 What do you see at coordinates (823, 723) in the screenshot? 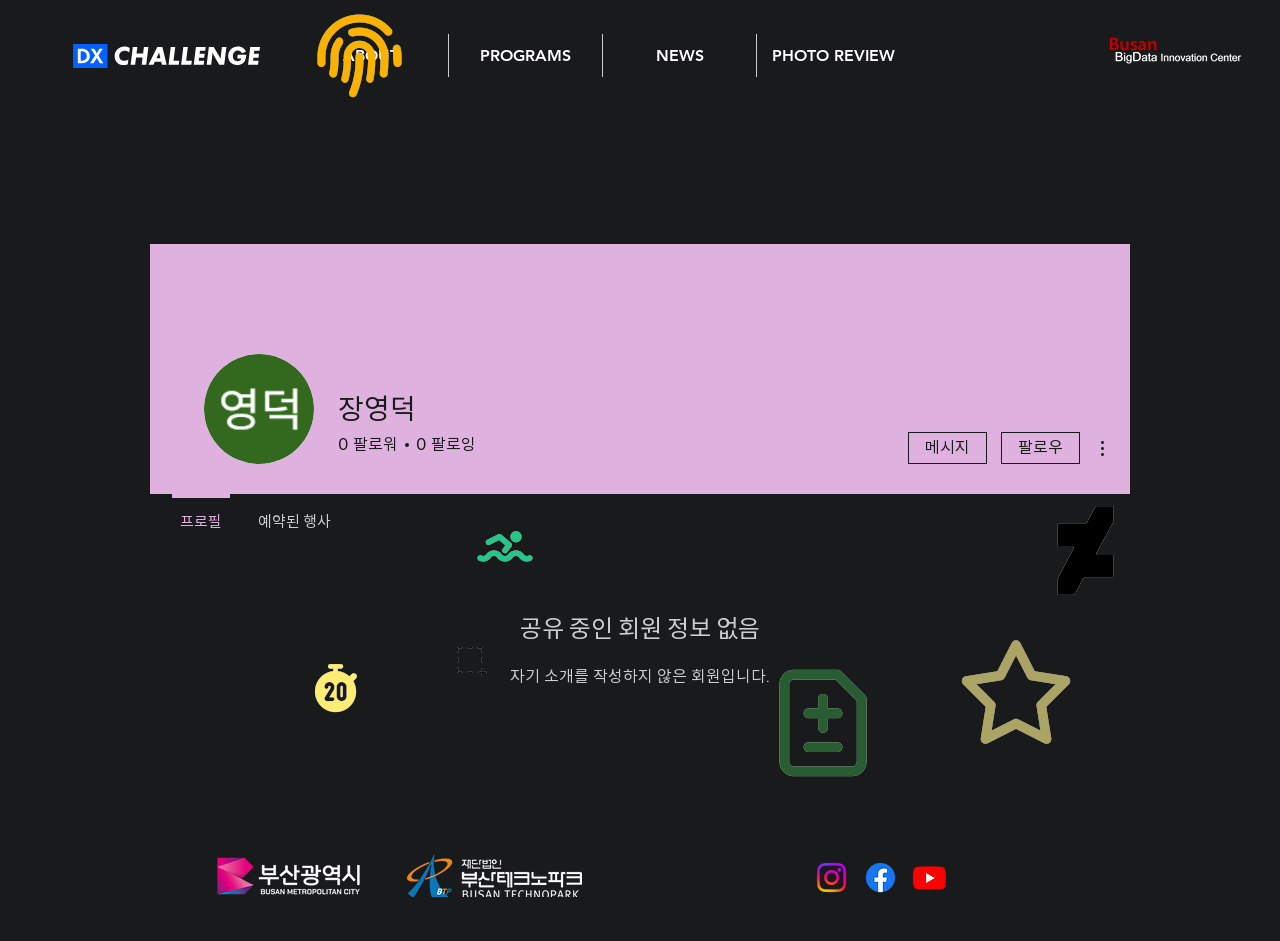
I see `view file differences or changes` at bounding box center [823, 723].